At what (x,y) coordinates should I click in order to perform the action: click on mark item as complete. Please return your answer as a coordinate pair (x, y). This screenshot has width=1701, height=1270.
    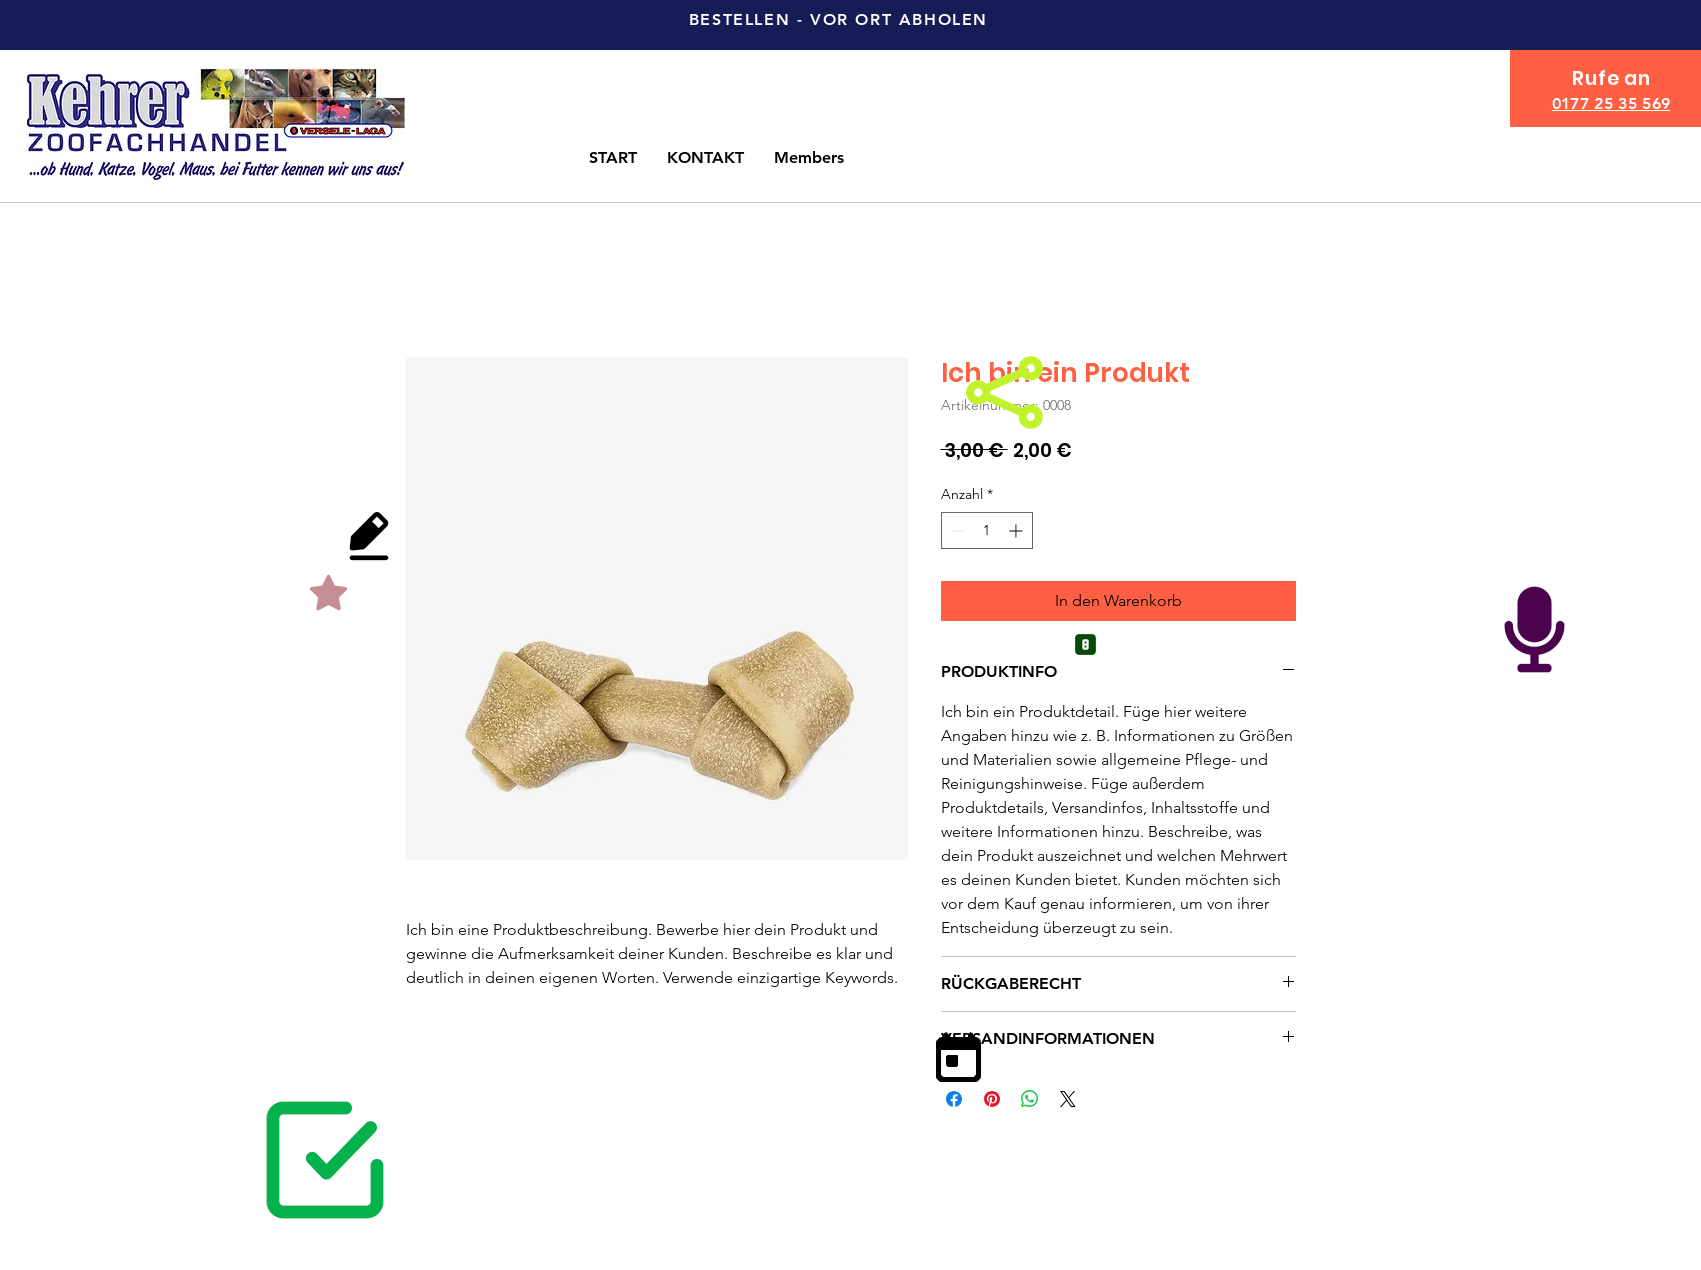
    Looking at the image, I should click on (325, 1160).